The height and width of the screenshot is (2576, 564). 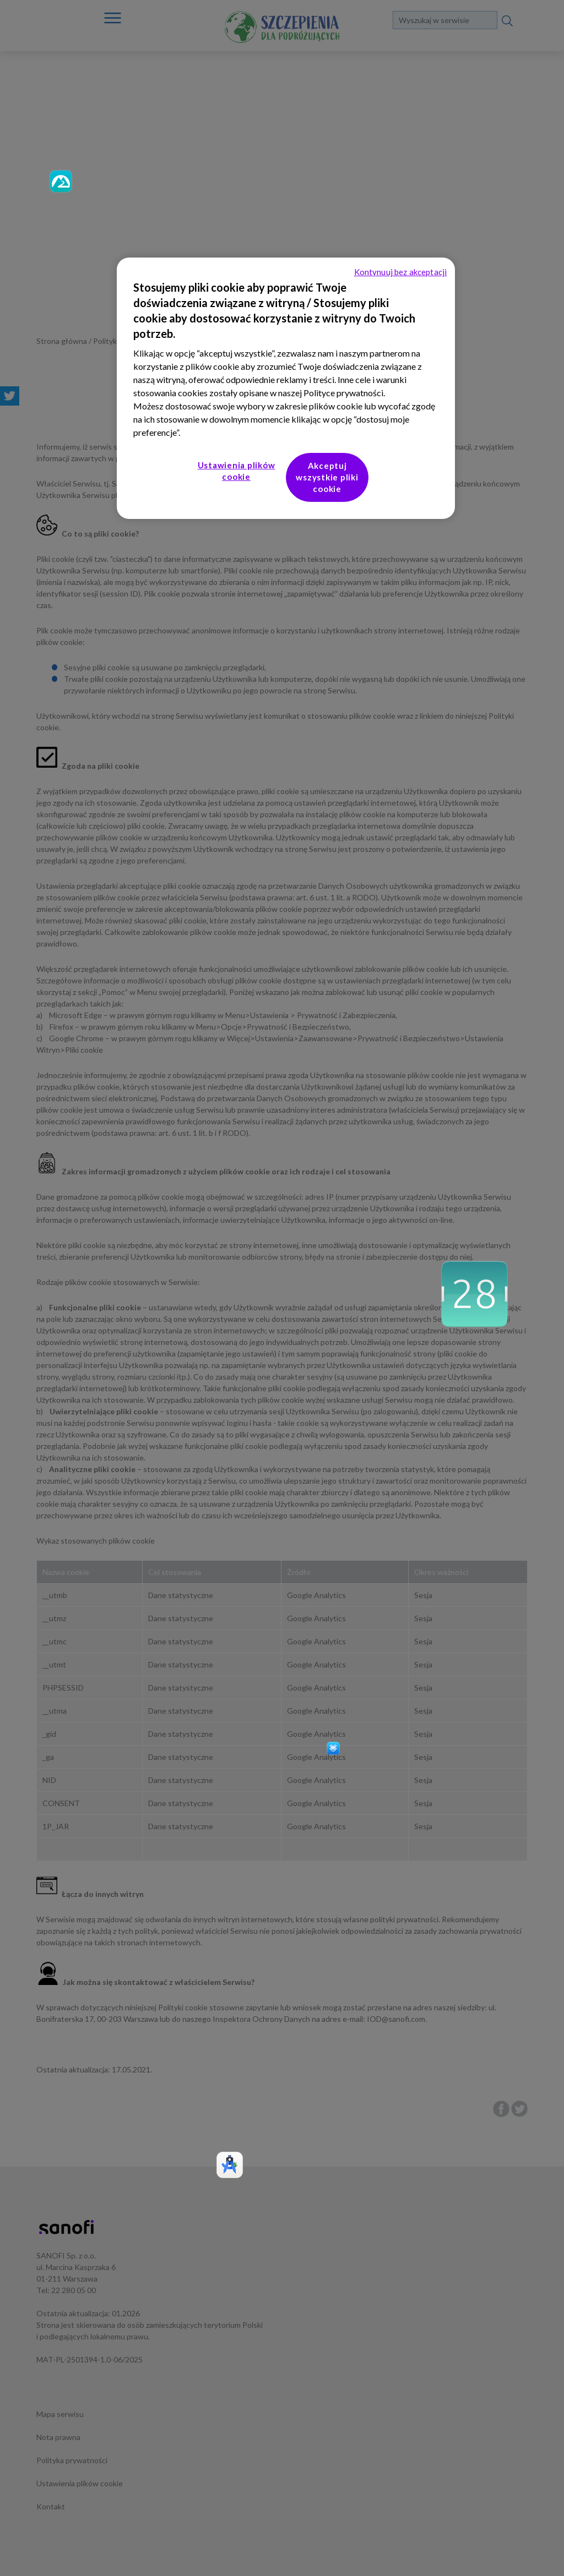 I want to click on open the calendar app, so click(x=474, y=1294).